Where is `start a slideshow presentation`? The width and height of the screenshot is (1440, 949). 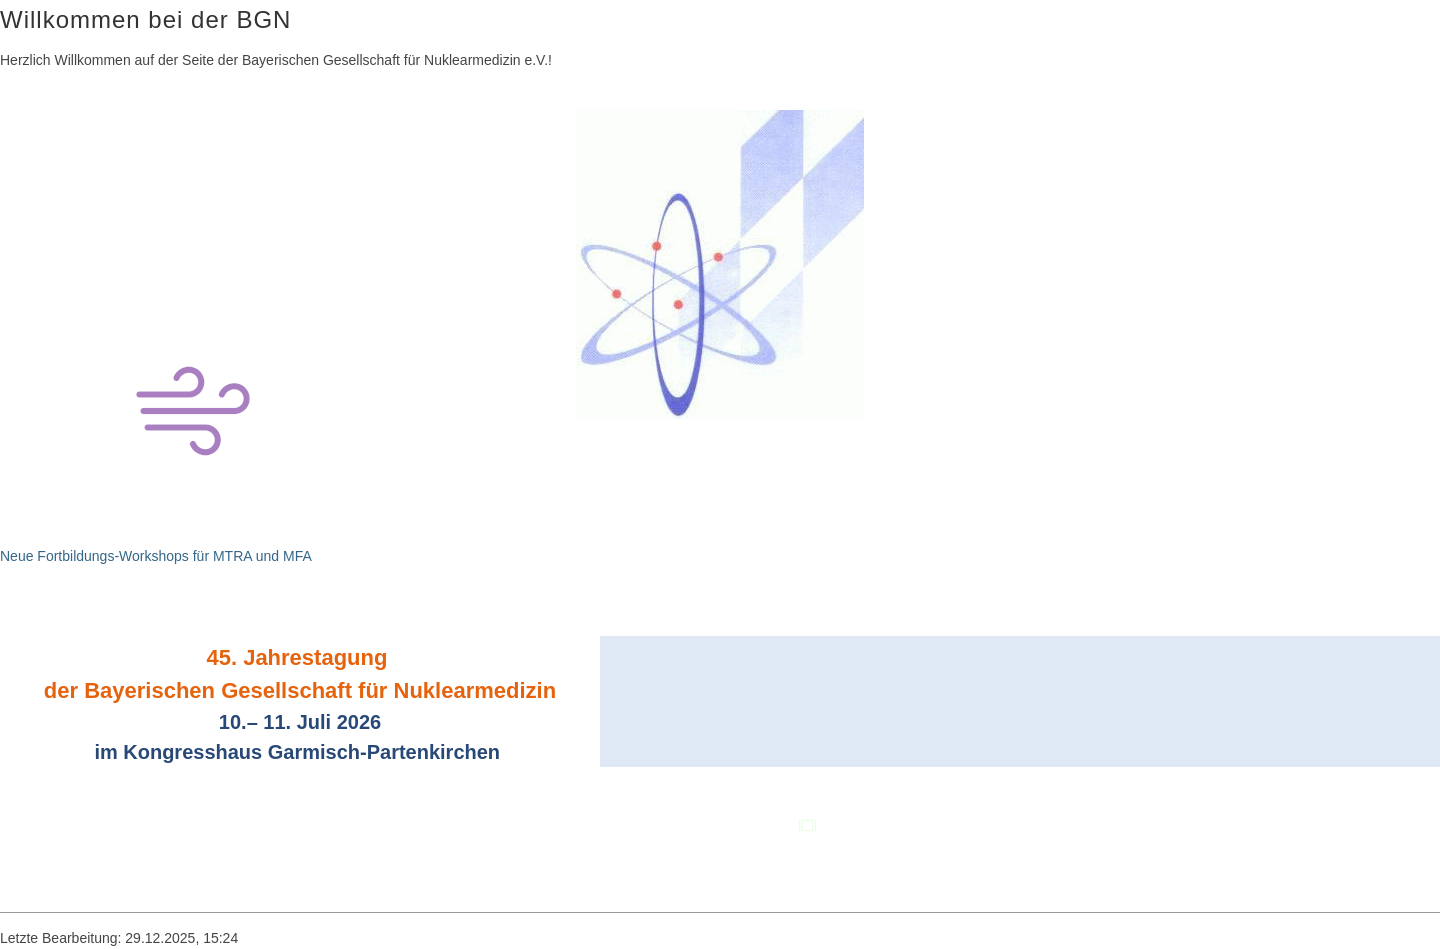
start a slideshow presentation is located at coordinates (807, 825).